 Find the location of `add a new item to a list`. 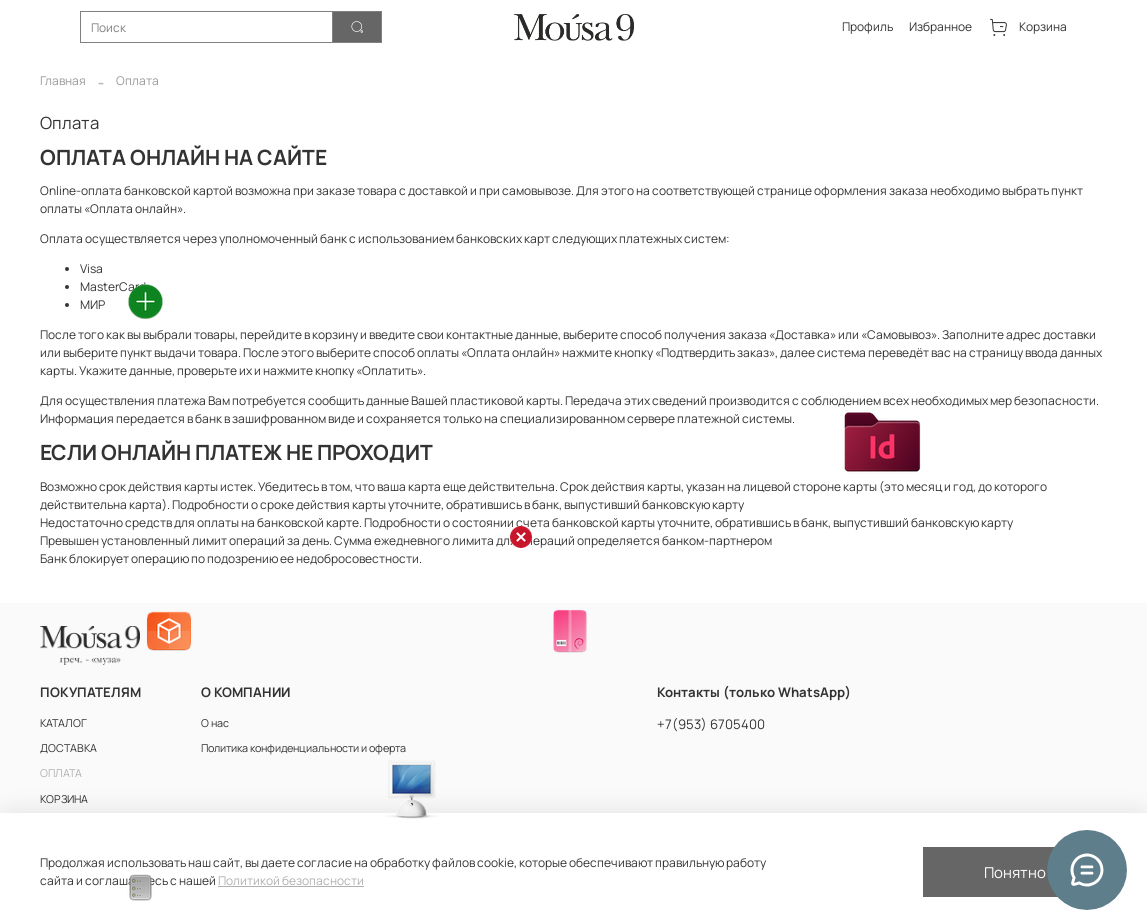

add a new item to a list is located at coordinates (145, 301).